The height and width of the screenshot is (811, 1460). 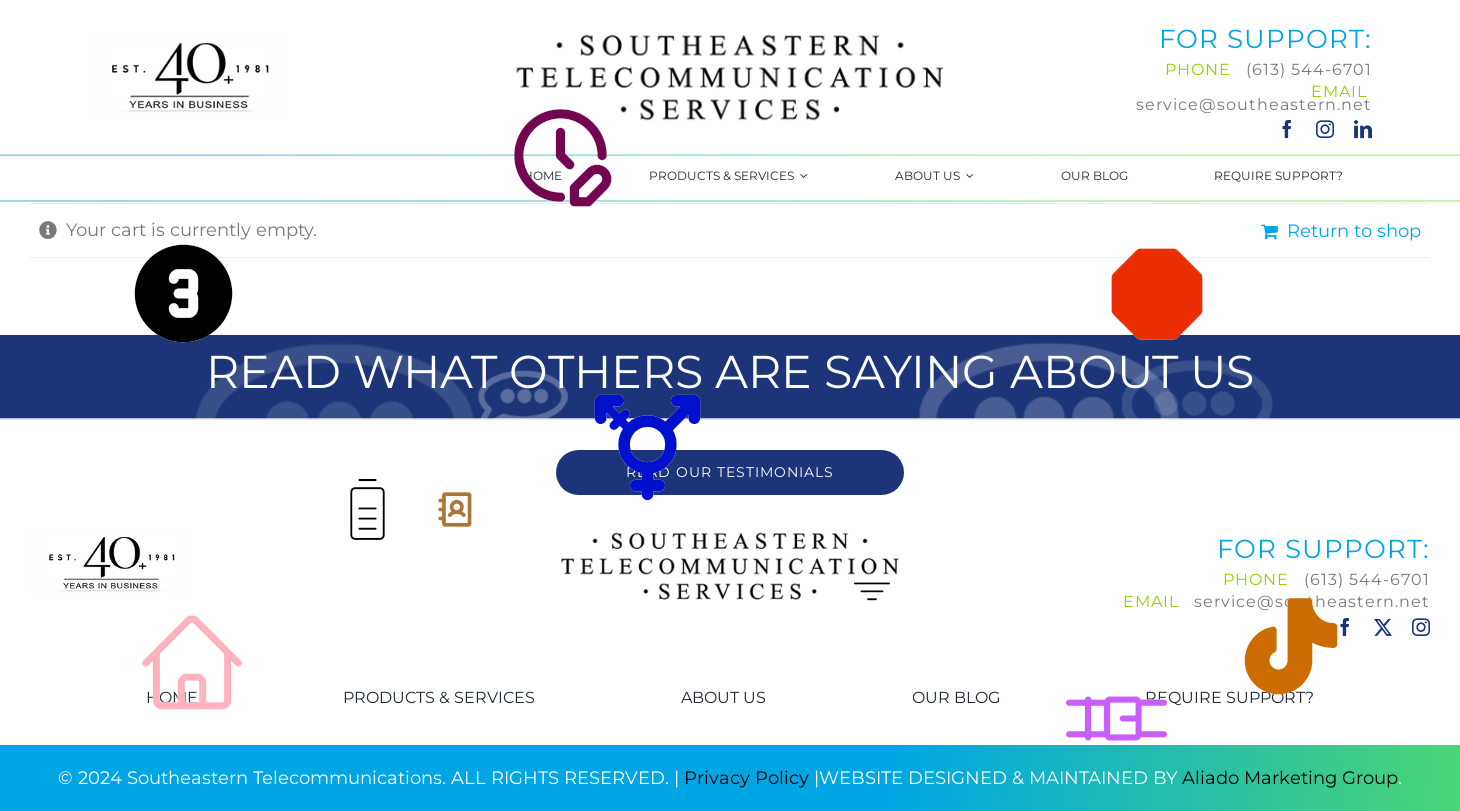 I want to click on navigate to home screen, so click(x=192, y=663).